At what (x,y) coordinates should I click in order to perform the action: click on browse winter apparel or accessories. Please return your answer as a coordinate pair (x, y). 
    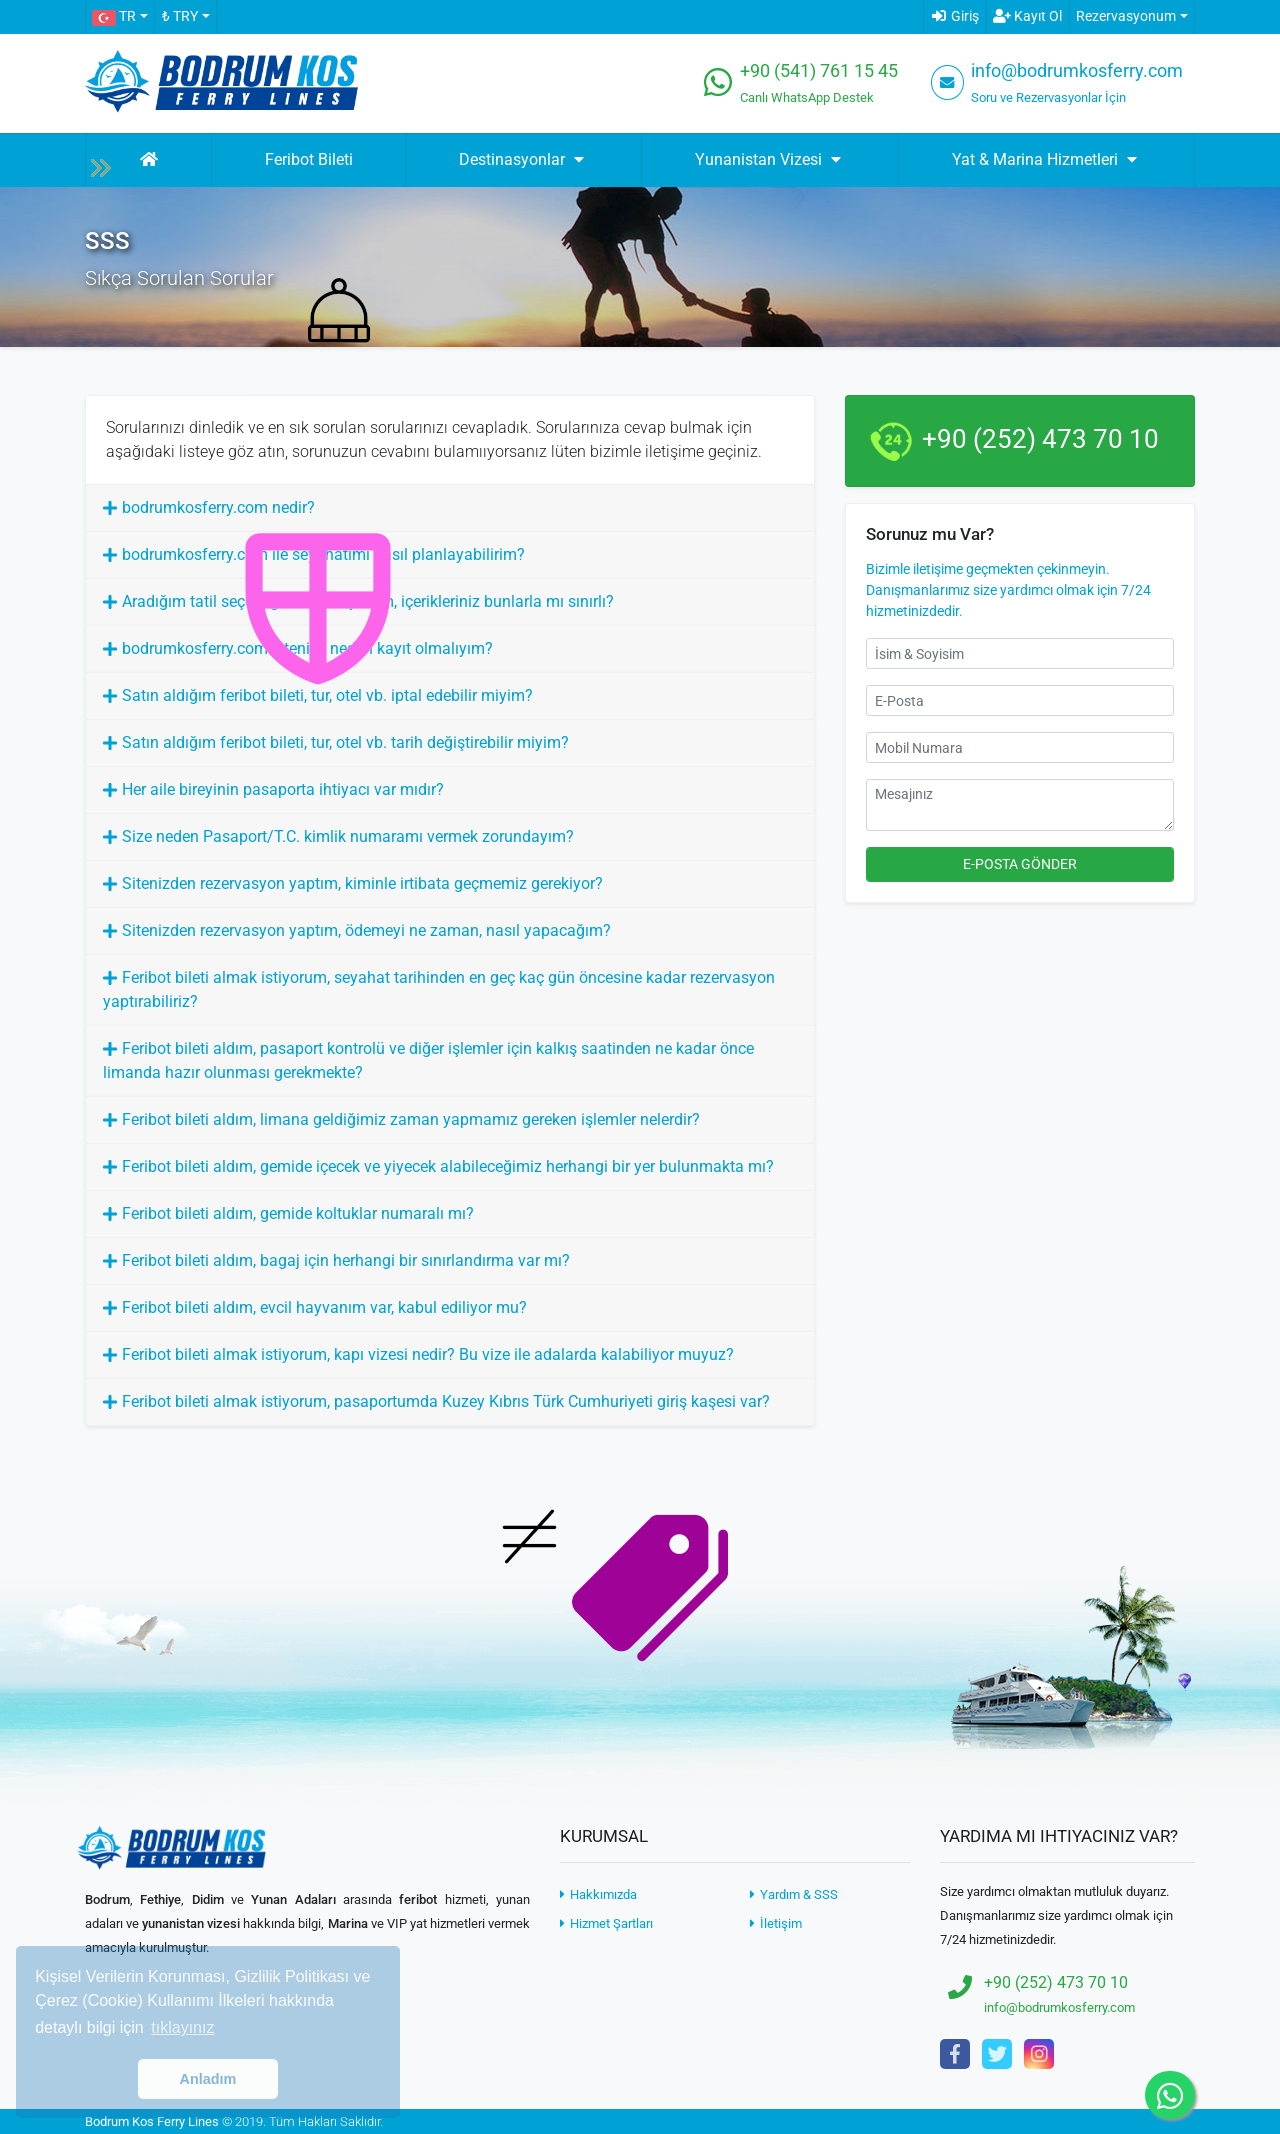
    Looking at the image, I should click on (339, 314).